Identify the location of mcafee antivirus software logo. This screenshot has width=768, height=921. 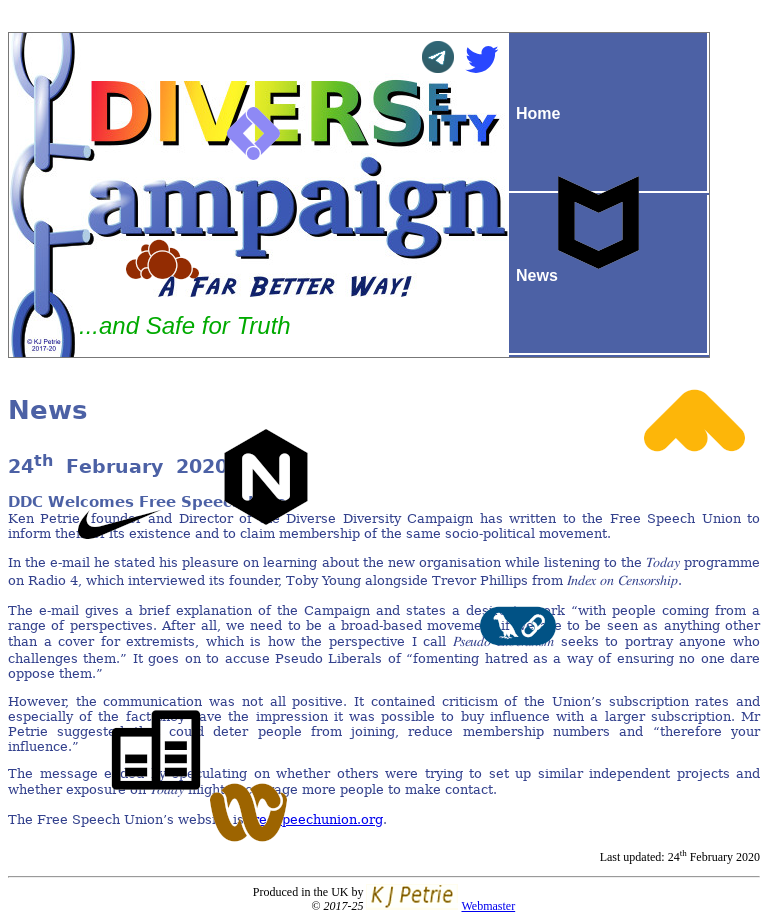
(598, 222).